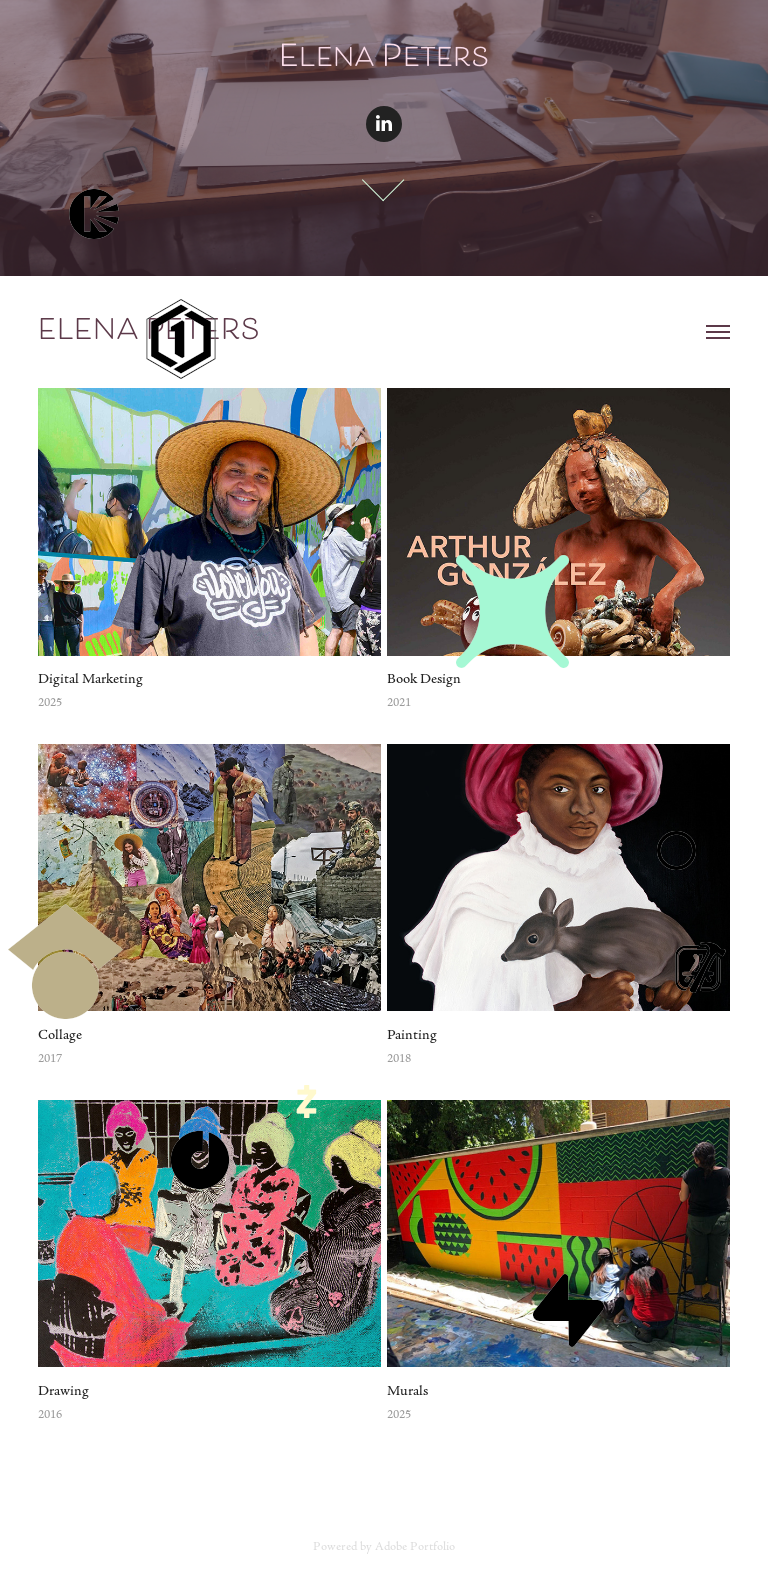  I want to click on send money with zelle, so click(306, 1101).